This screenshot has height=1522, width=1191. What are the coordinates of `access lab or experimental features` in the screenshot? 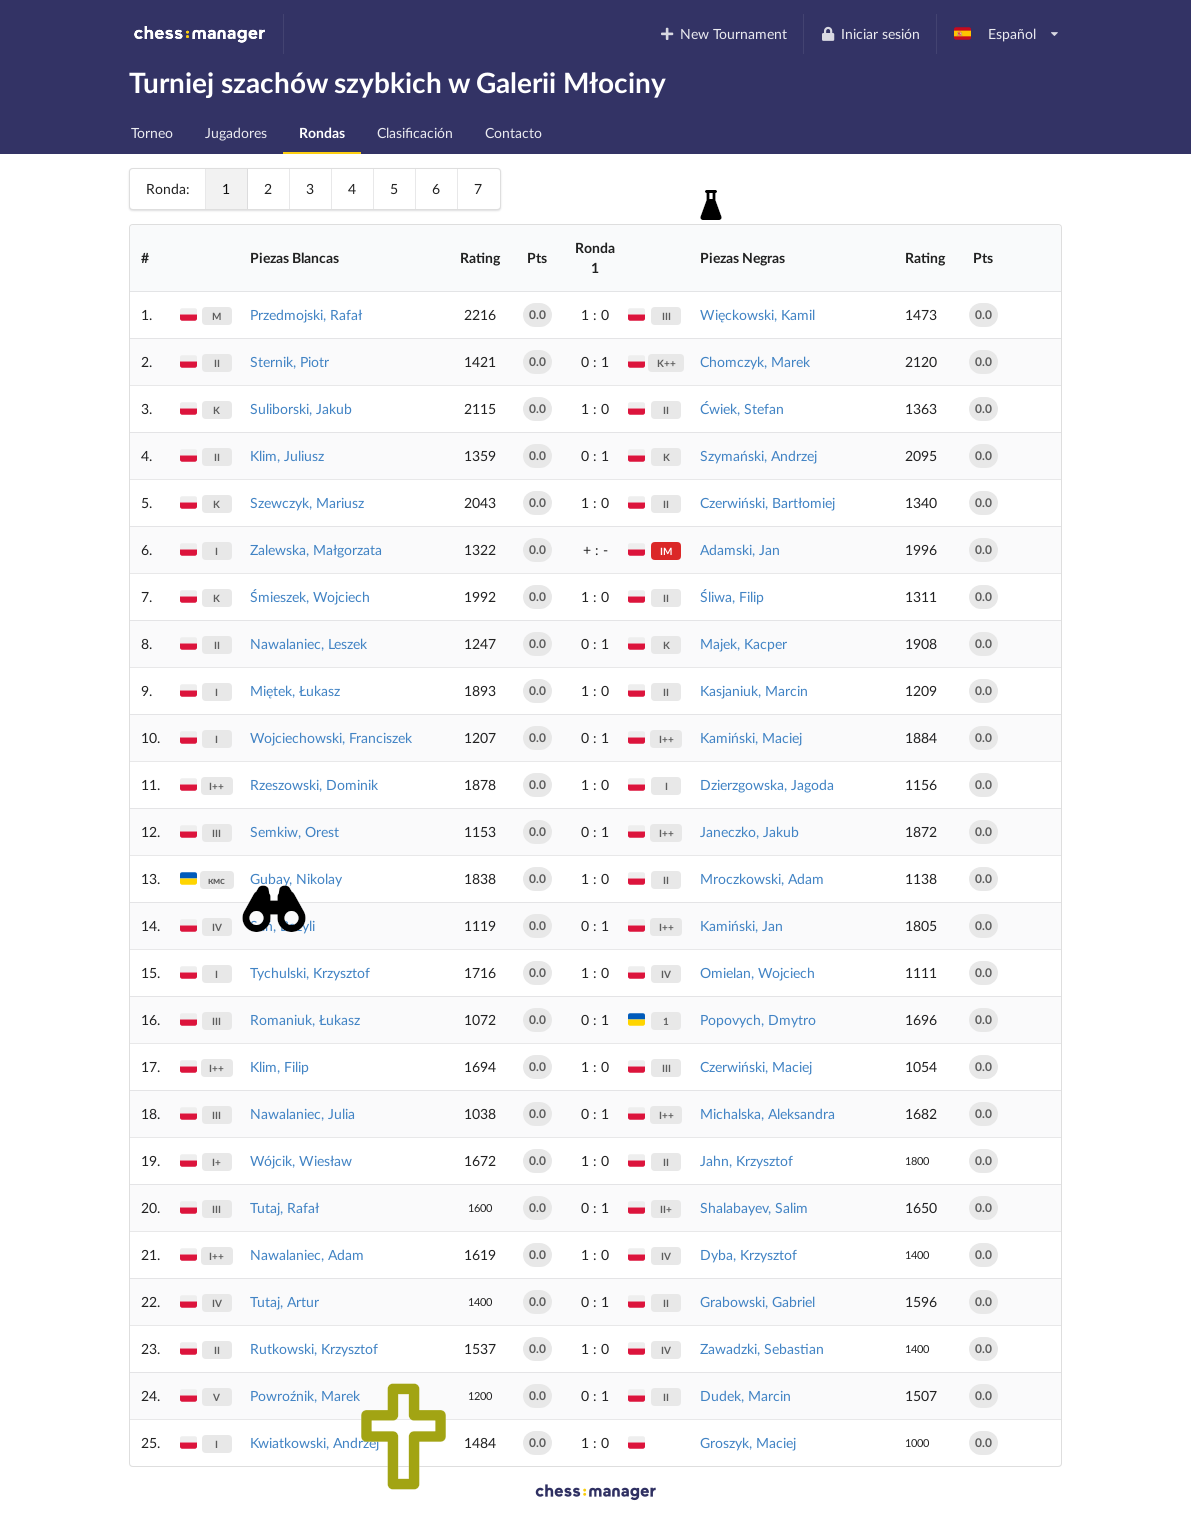 It's located at (711, 205).